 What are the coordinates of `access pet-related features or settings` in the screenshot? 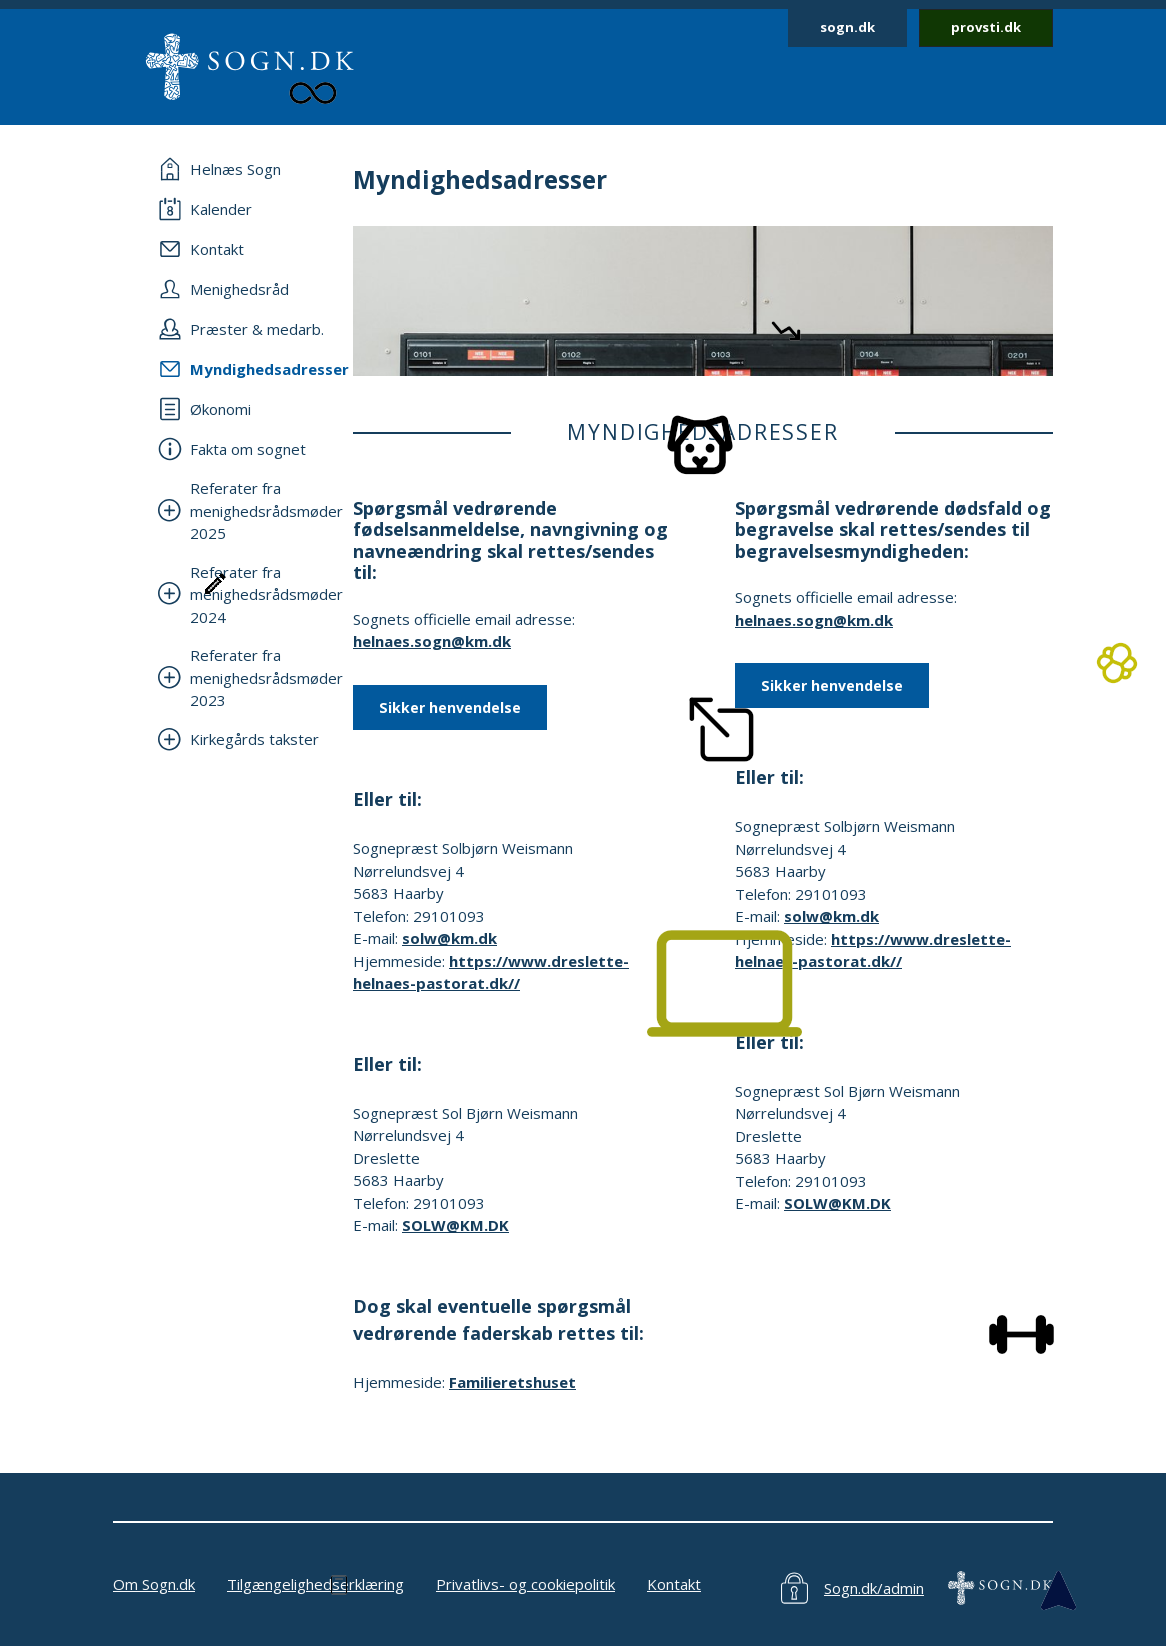 It's located at (700, 446).